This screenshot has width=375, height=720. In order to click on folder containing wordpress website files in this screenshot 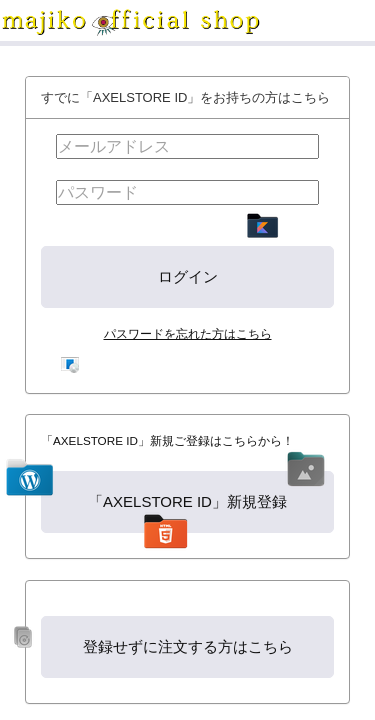, I will do `click(29, 478)`.